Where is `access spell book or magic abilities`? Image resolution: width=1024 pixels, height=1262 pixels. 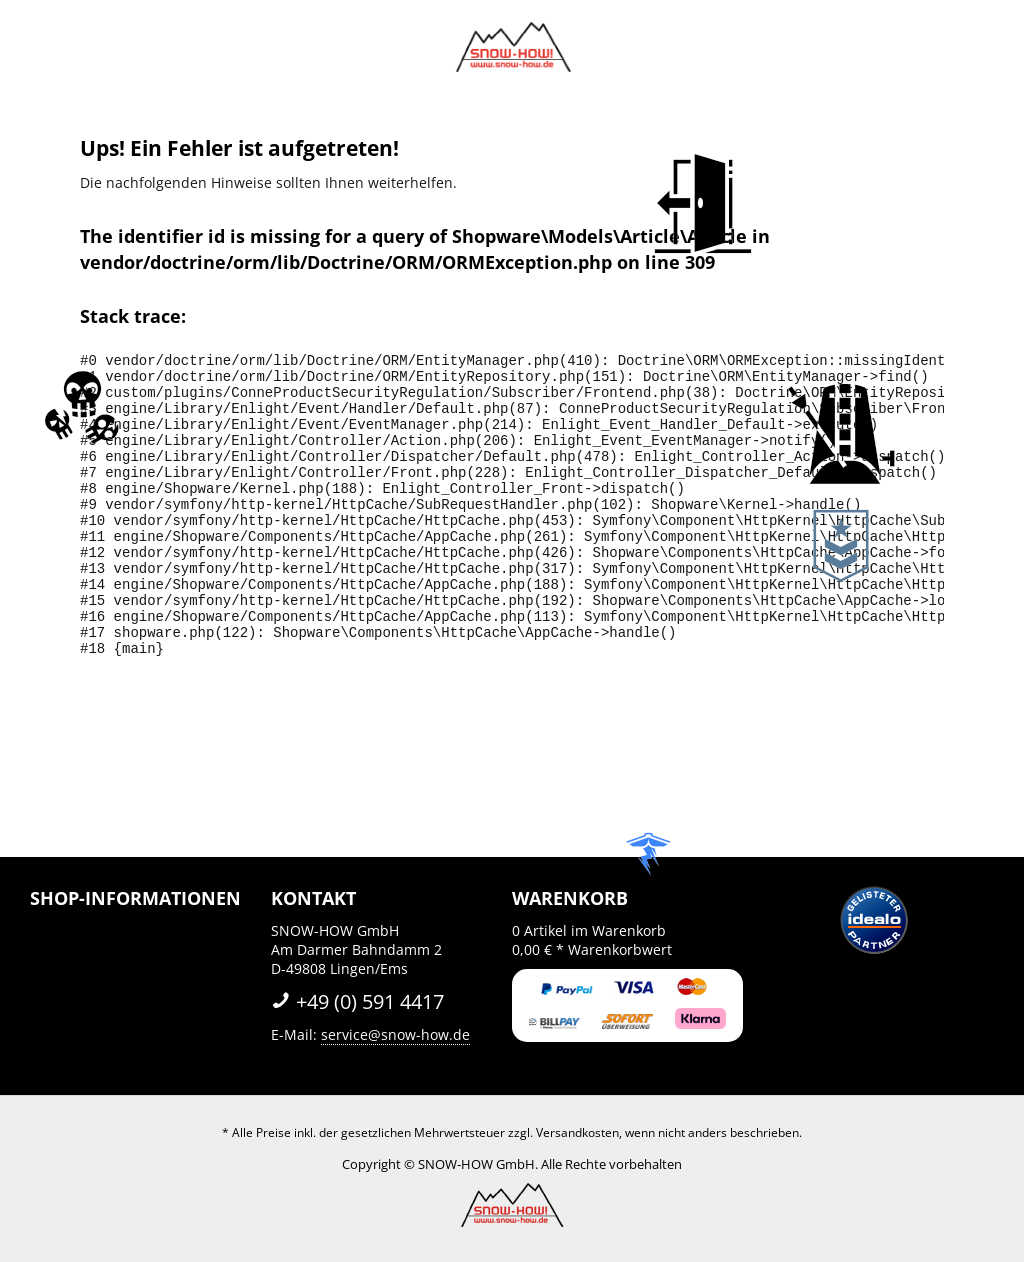
access spell book or magic abilities is located at coordinates (648, 853).